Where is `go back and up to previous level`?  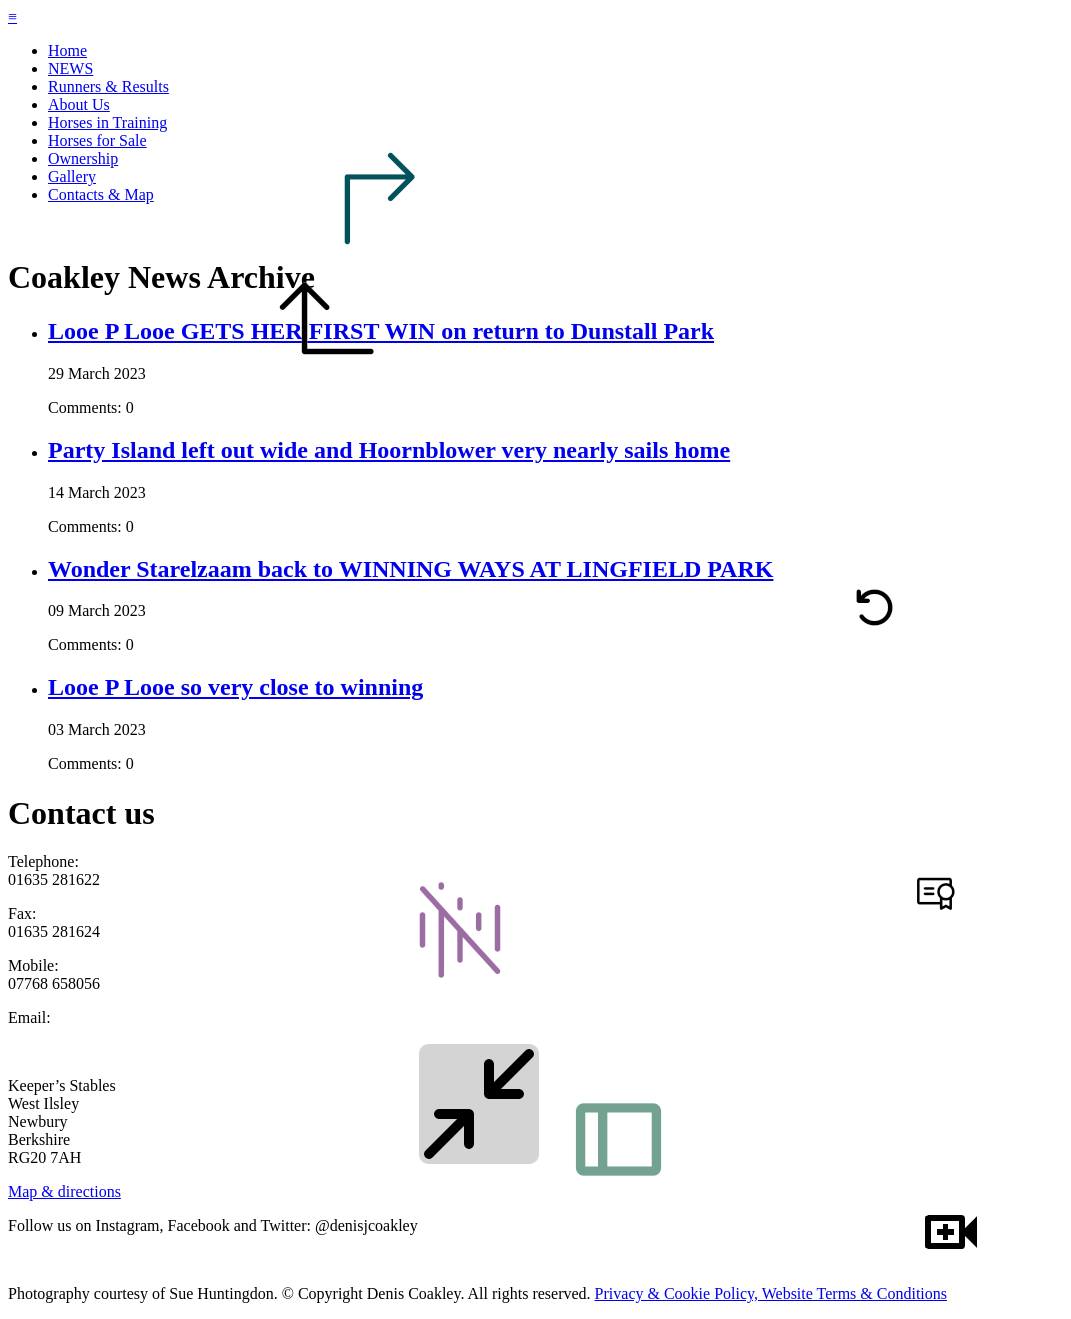
go back and up to previous level is located at coordinates (323, 322).